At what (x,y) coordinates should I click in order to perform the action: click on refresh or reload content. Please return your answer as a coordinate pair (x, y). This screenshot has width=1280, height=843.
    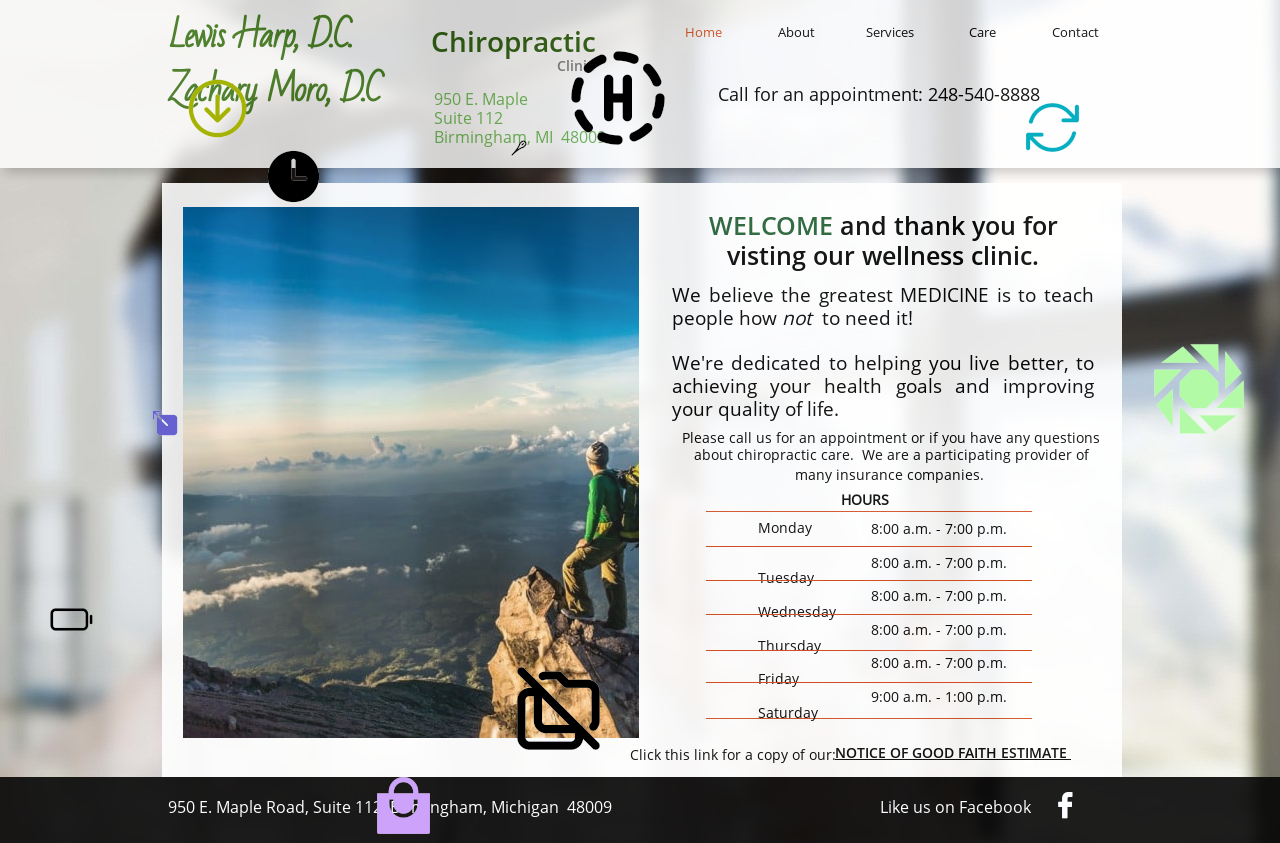
    Looking at the image, I should click on (1052, 127).